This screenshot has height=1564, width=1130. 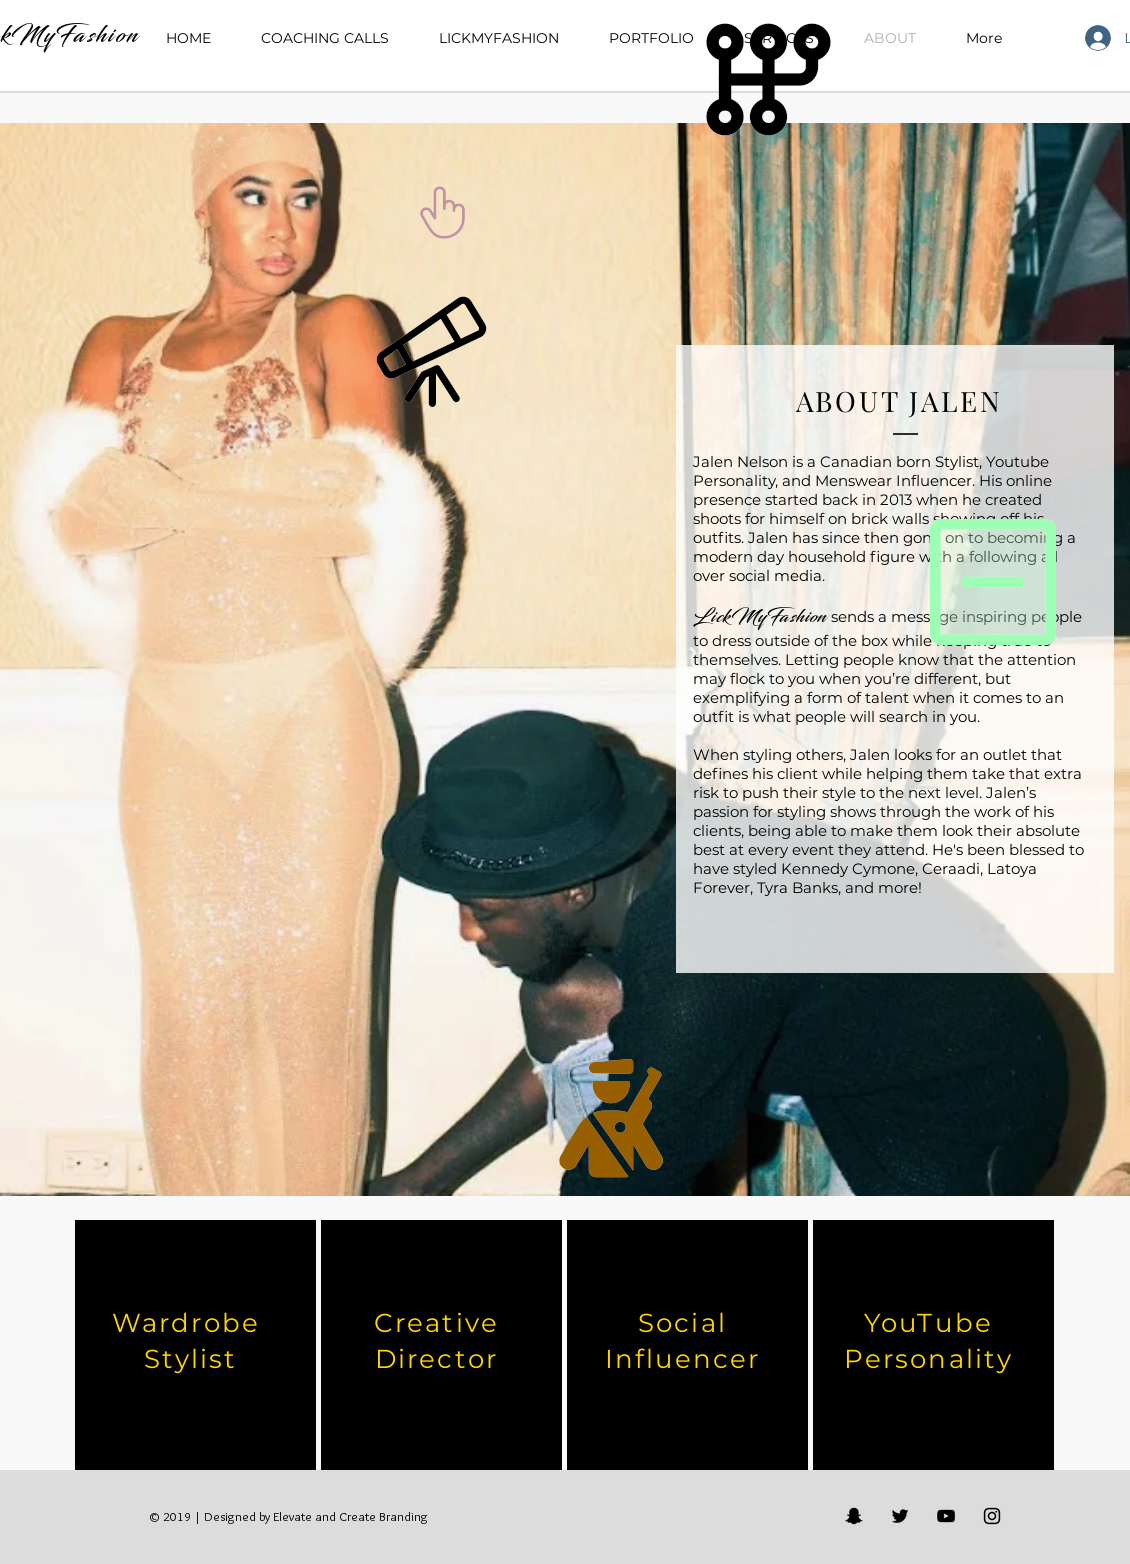 I want to click on collapse or minimize a section, so click(x=993, y=582).